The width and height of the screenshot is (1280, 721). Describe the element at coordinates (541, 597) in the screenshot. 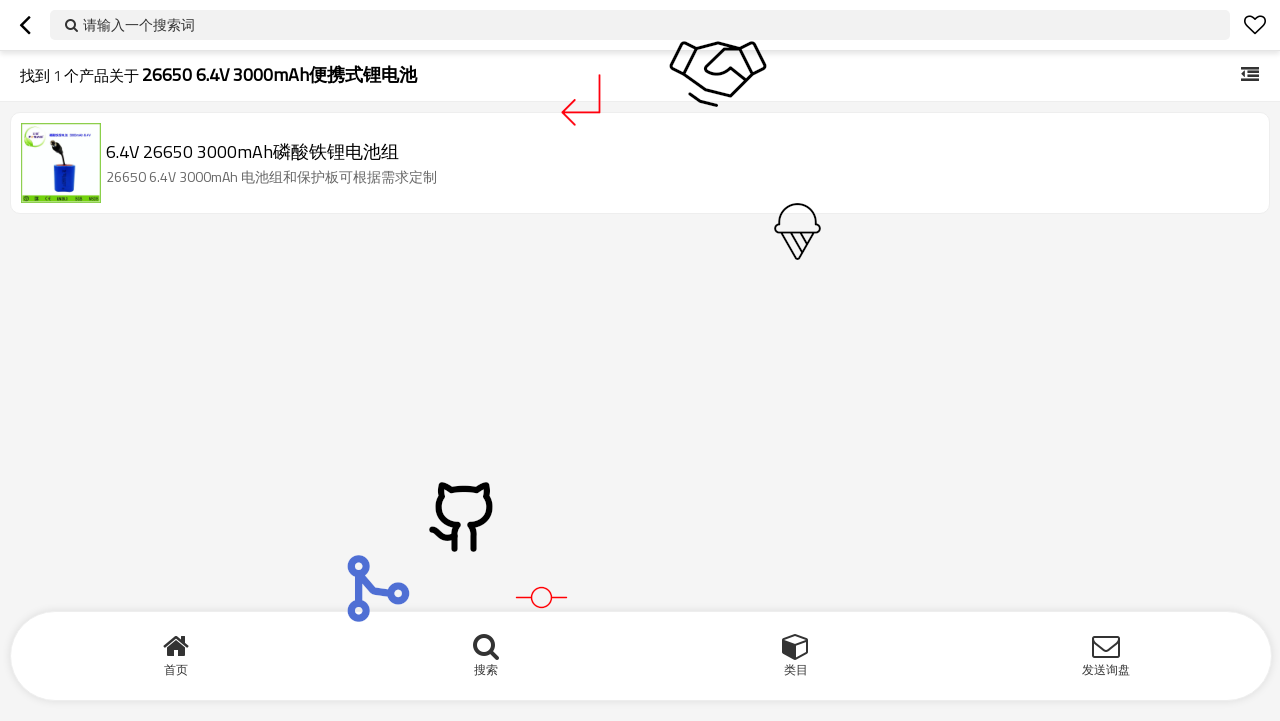

I see `view commit history in version control` at that location.